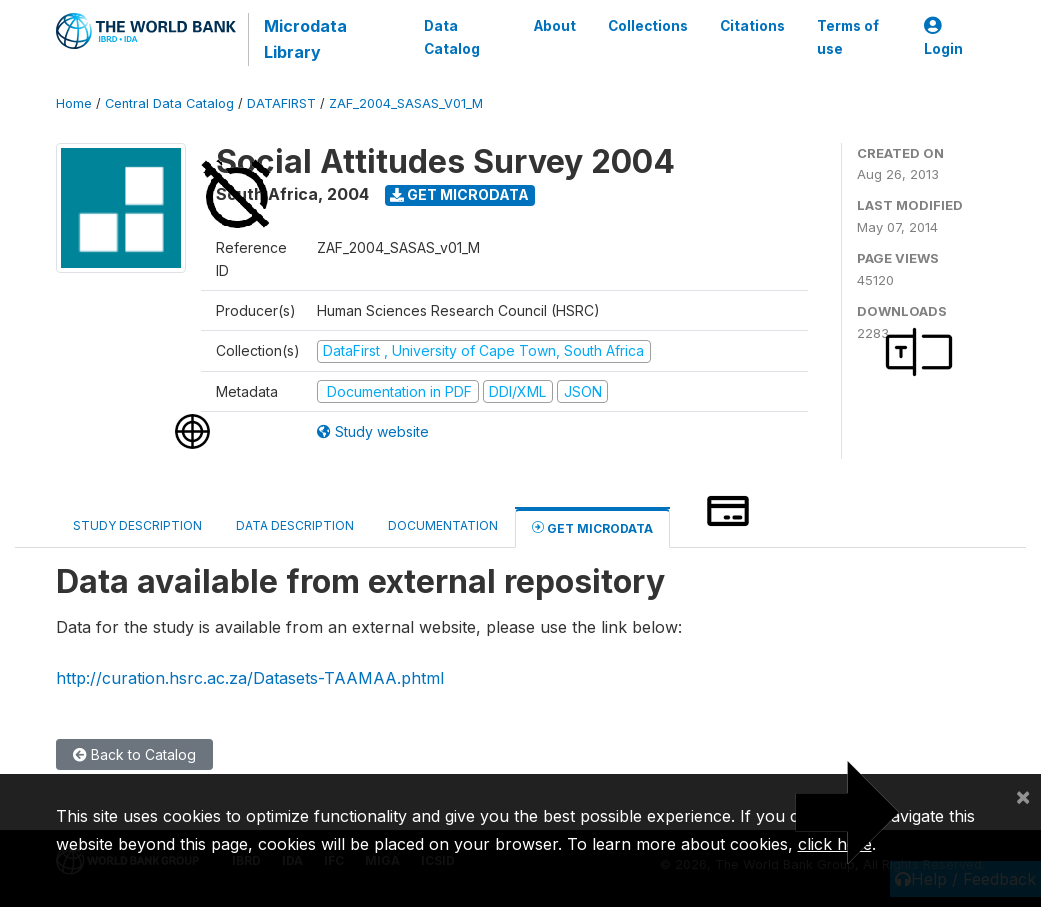 The height and width of the screenshot is (907, 1041). I want to click on navigate to the next item or screen, so click(847, 812).